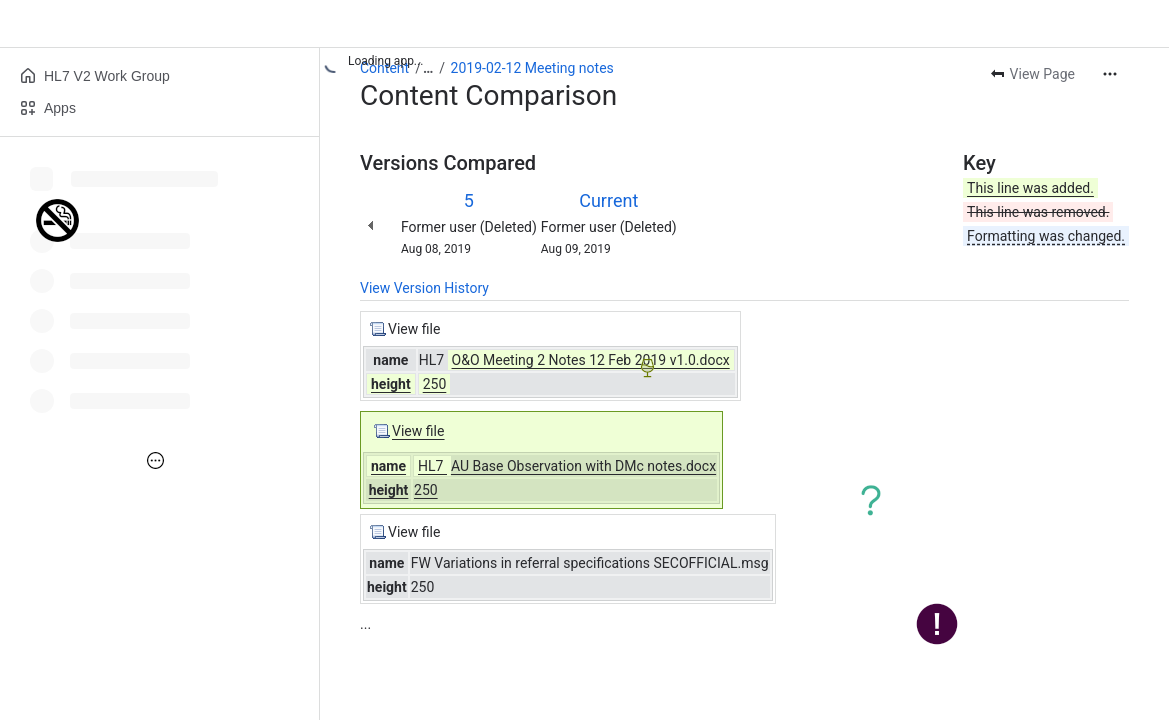 The width and height of the screenshot is (1169, 720). What do you see at coordinates (155, 460) in the screenshot?
I see `access more options or actions` at bounding box center [155, 460].